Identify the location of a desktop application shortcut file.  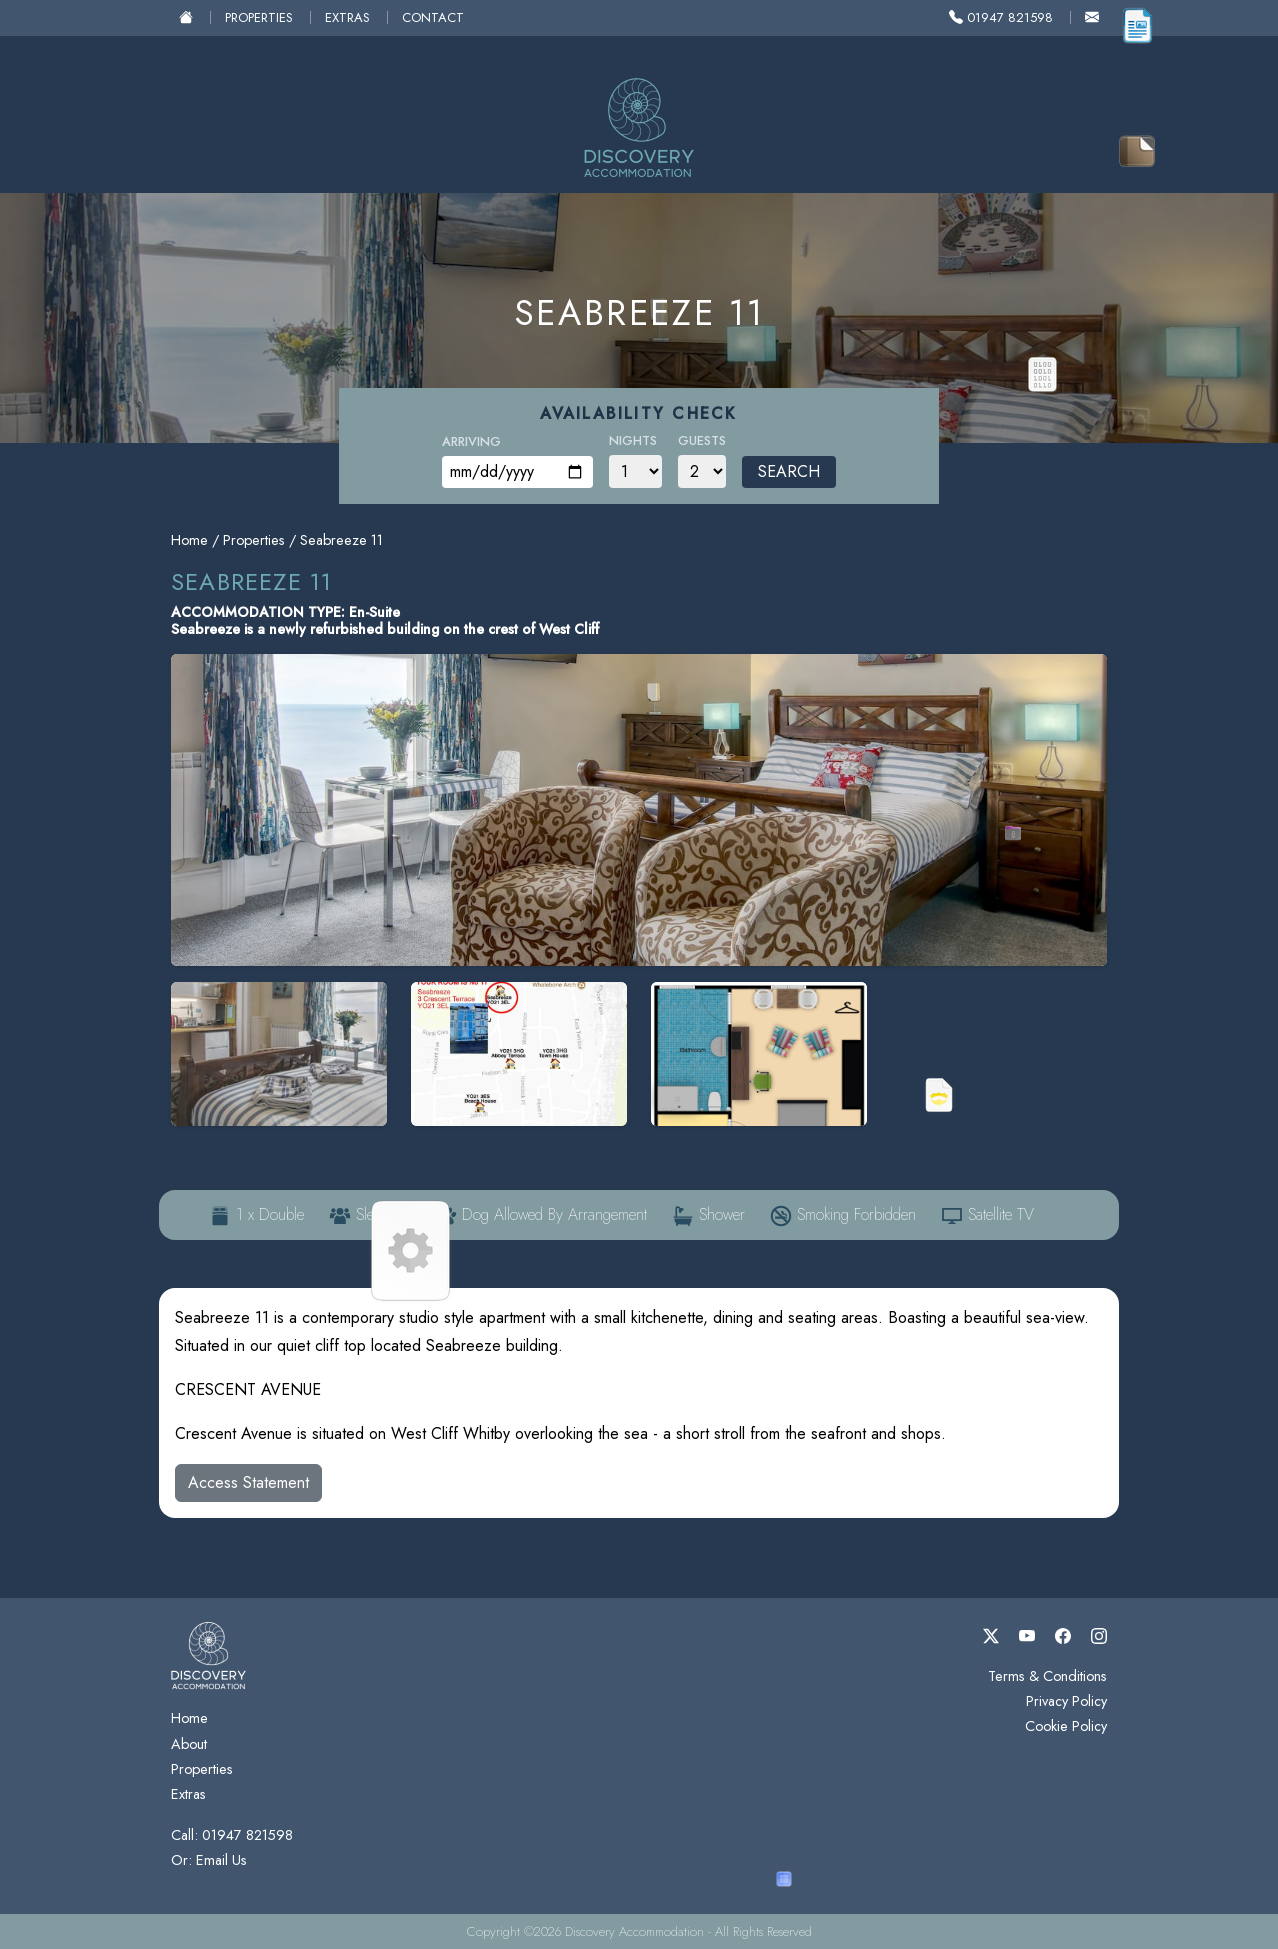
(410, 1250).